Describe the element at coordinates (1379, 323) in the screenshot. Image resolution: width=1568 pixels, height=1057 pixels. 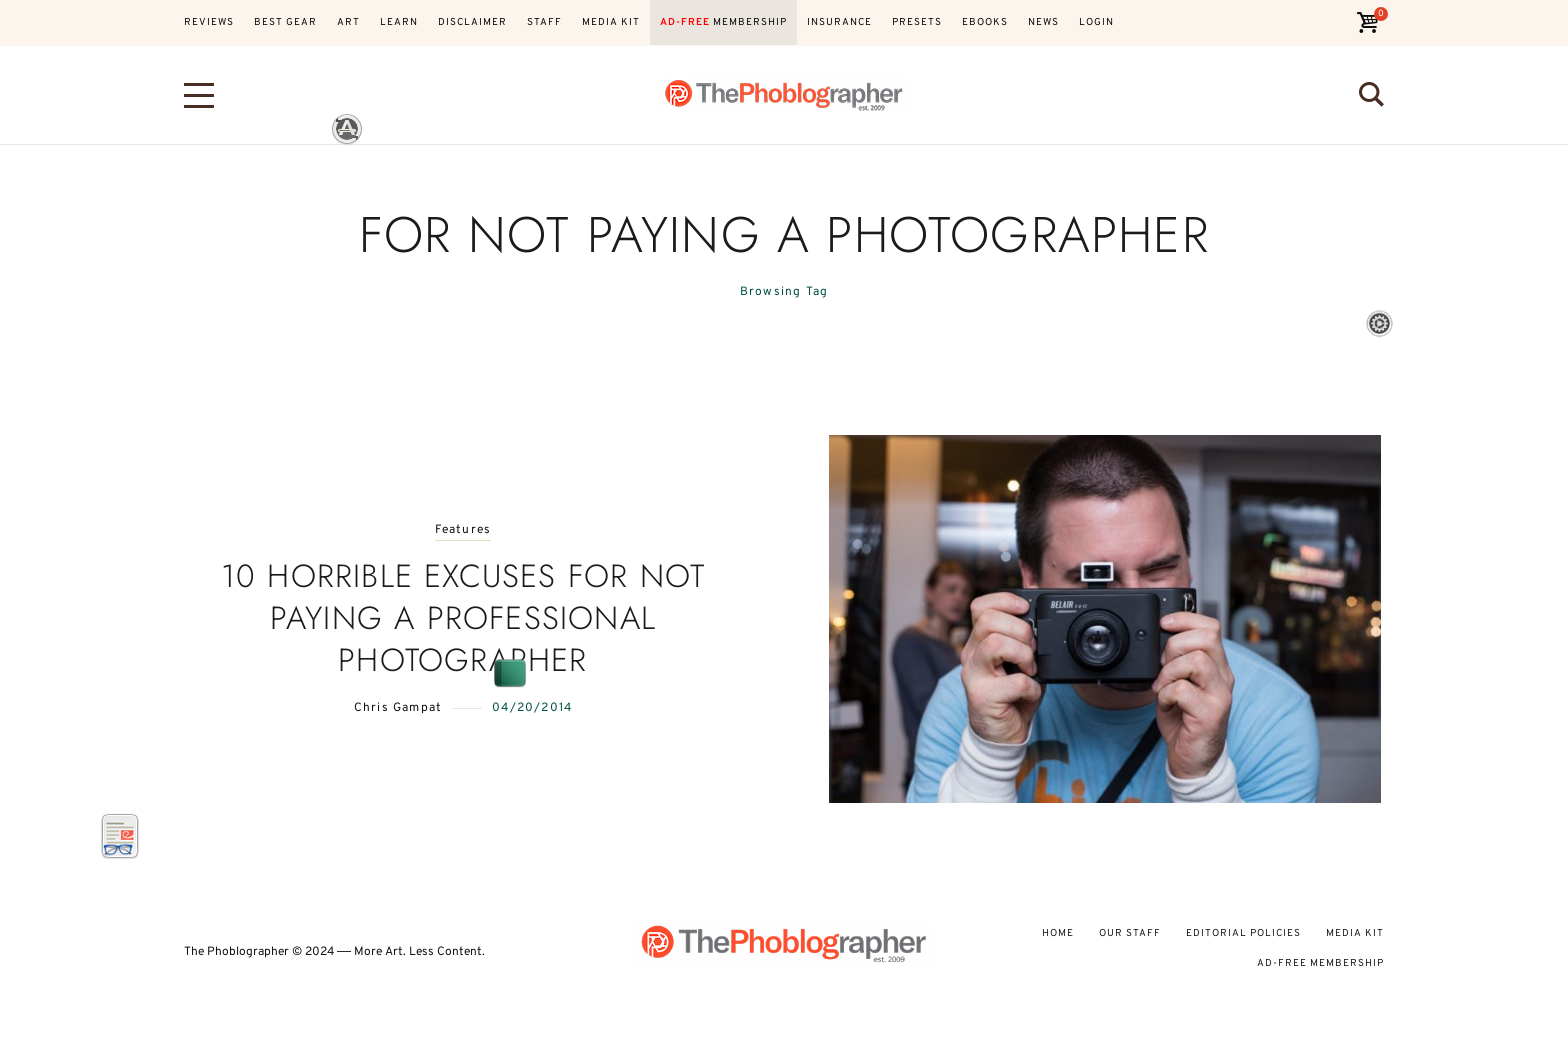
I see `open system settings` at that location.